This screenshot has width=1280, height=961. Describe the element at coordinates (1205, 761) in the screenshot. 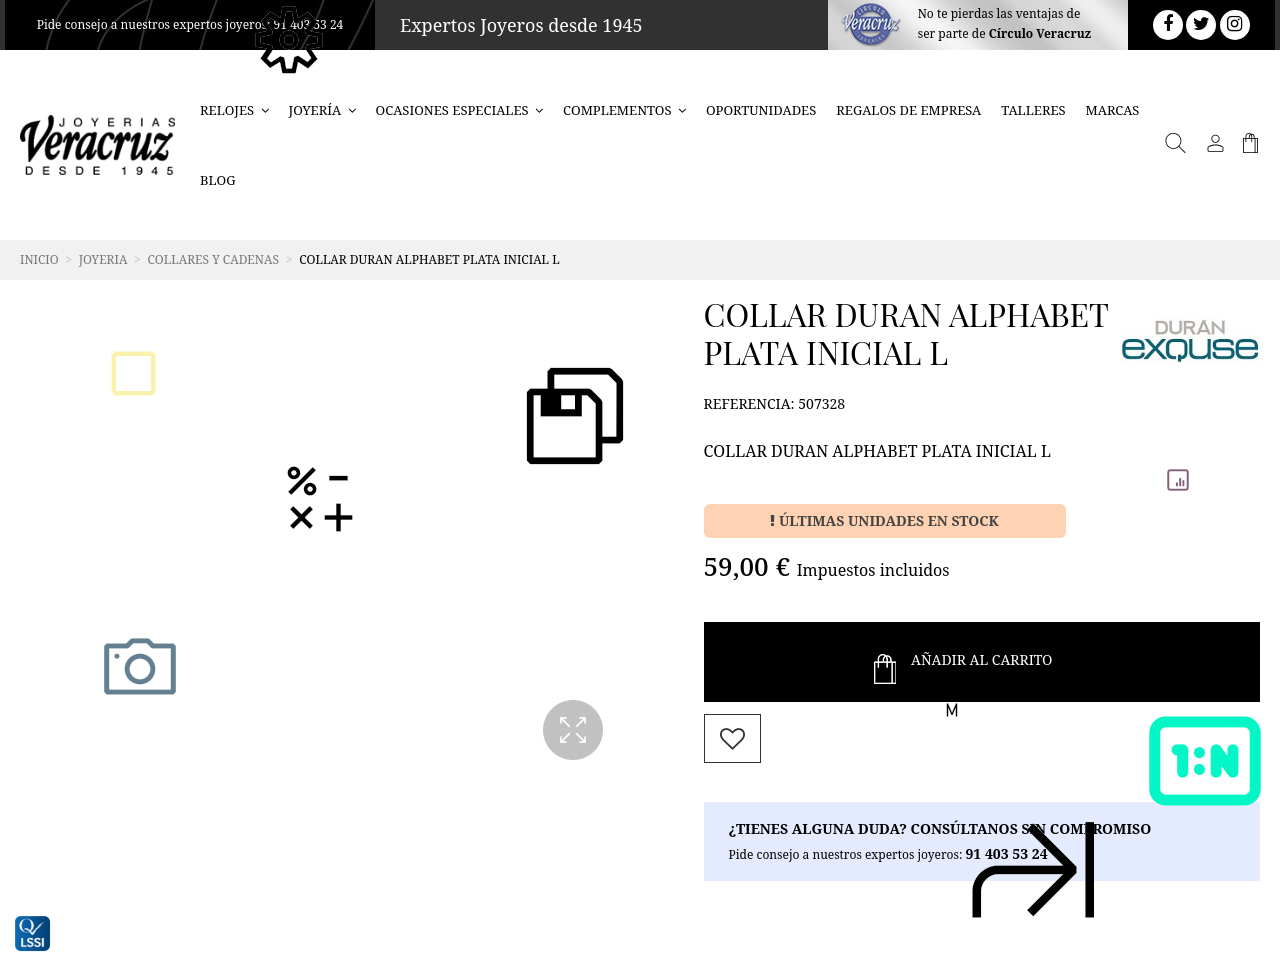

I see `indicates a one-to-many database relationship` at that location.